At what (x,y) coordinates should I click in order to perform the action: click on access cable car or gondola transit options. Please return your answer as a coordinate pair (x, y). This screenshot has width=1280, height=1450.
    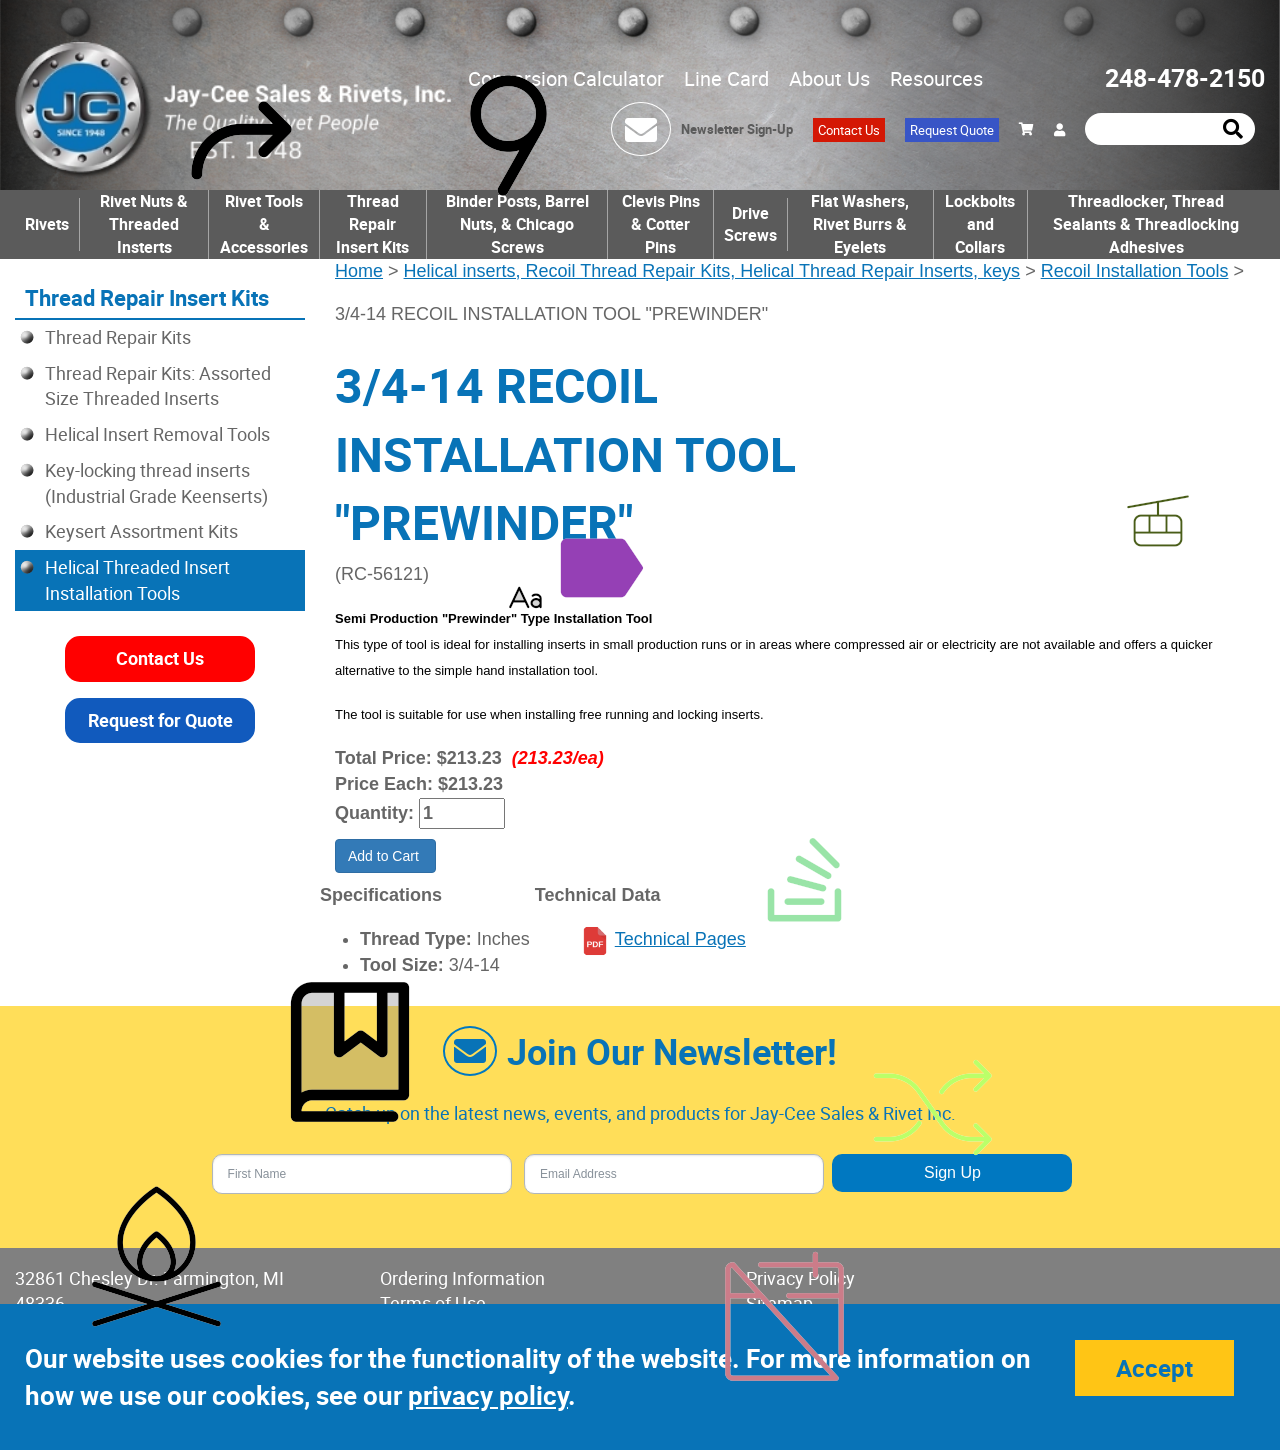
    Looking at the image, I should click on (1158, 522).